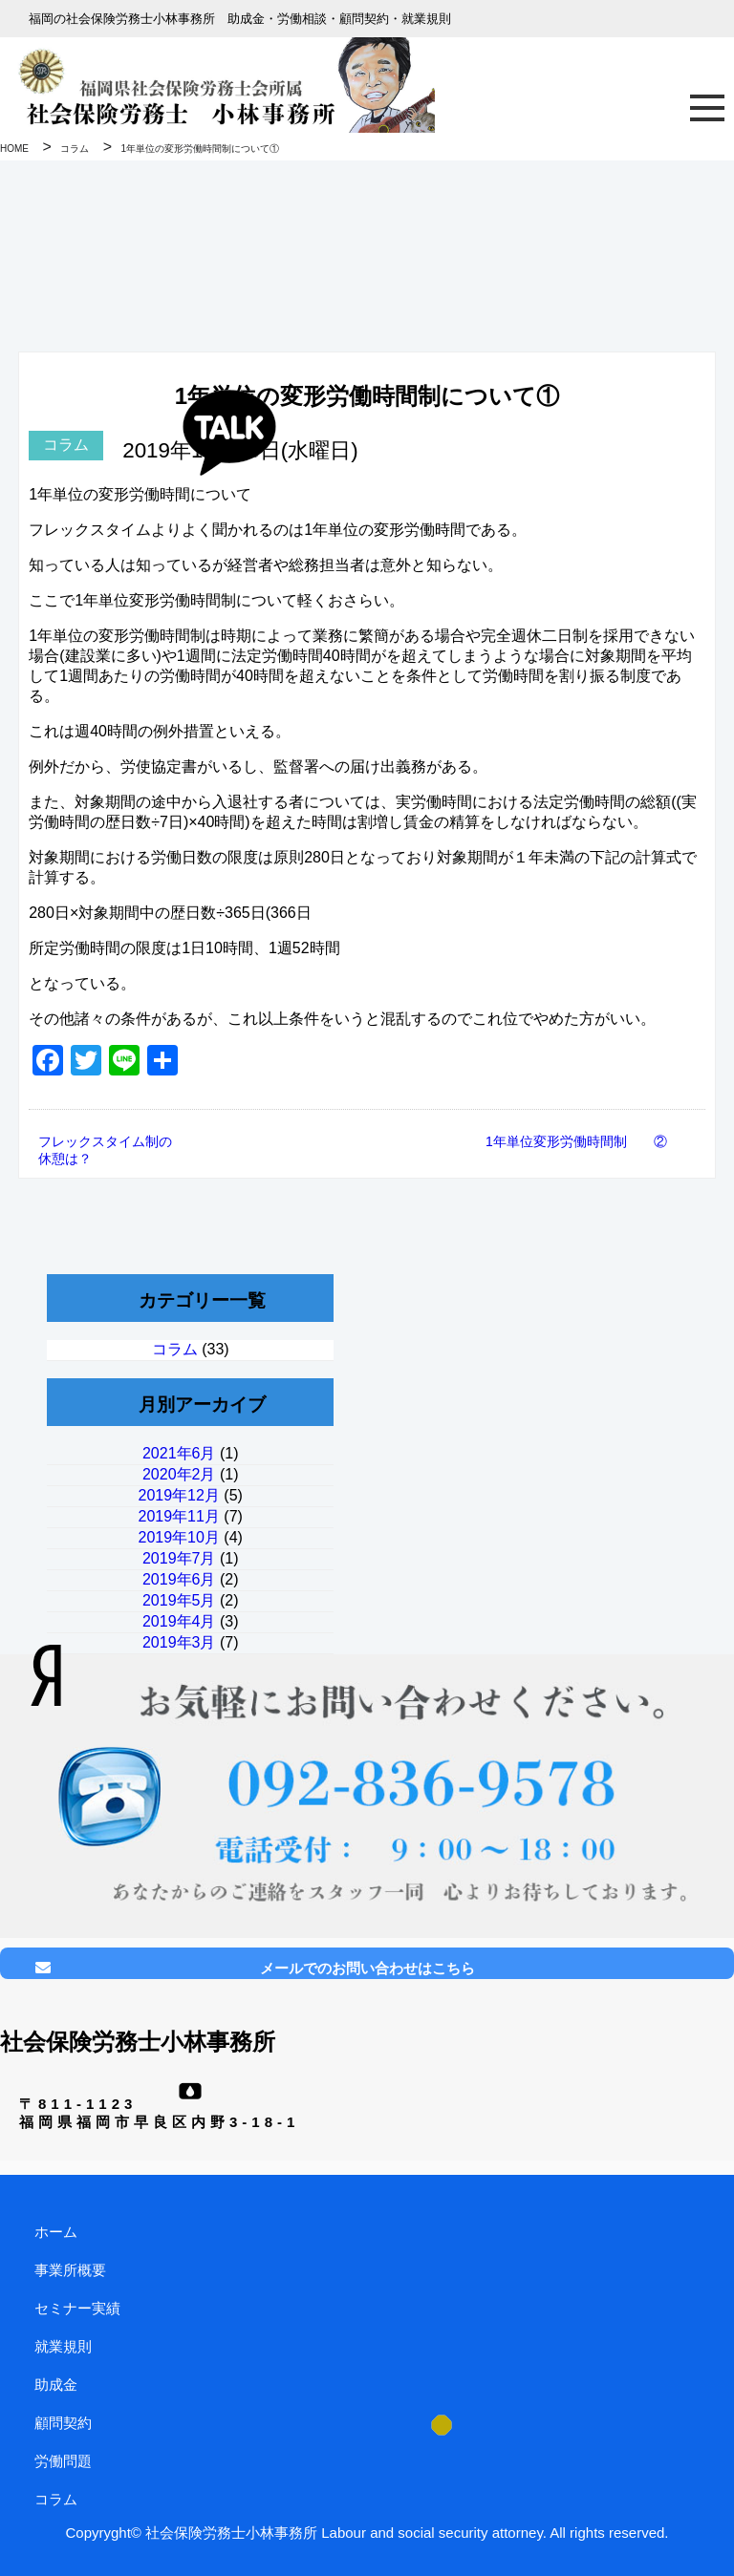  Describe the element at coordinates (229, 431) in the screenshot. I see `open KakaoTalk messaging app` at that location.